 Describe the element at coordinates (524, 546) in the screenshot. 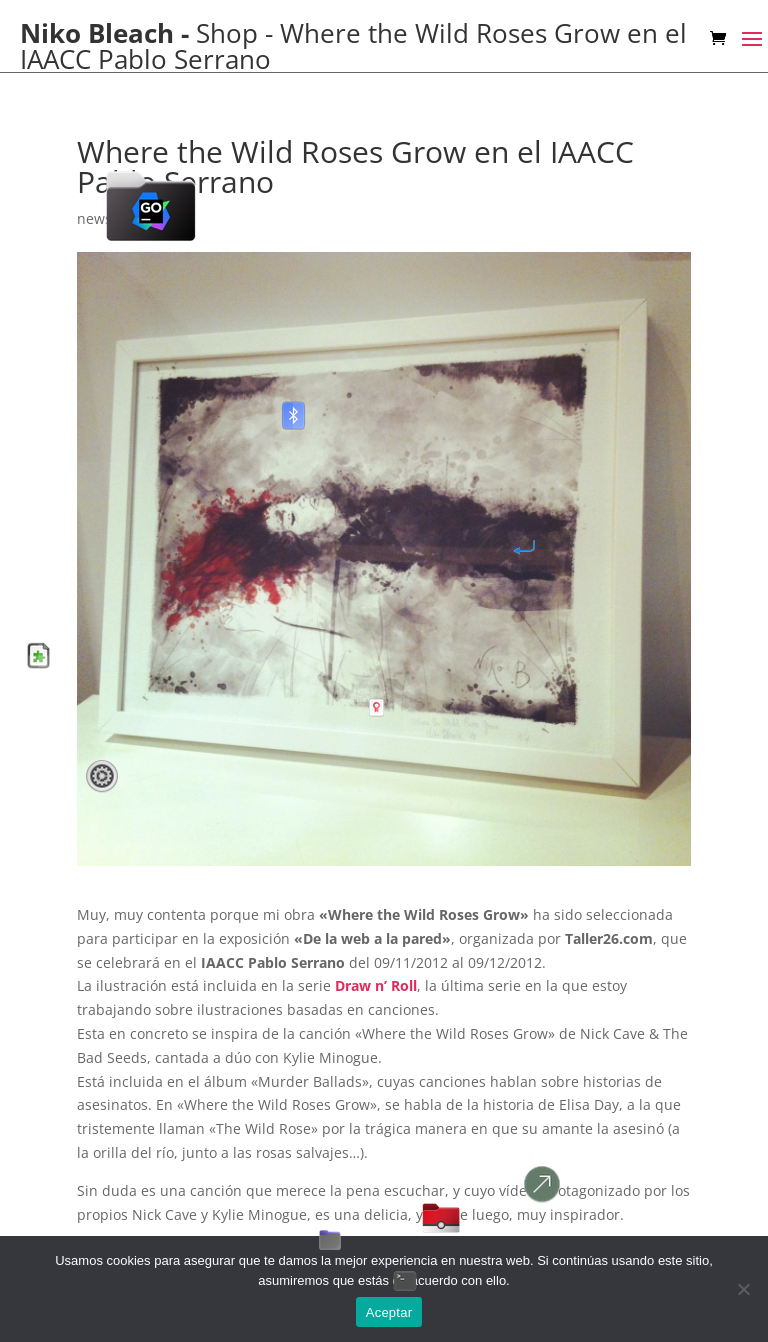

I see `reply to an email message` at that location.